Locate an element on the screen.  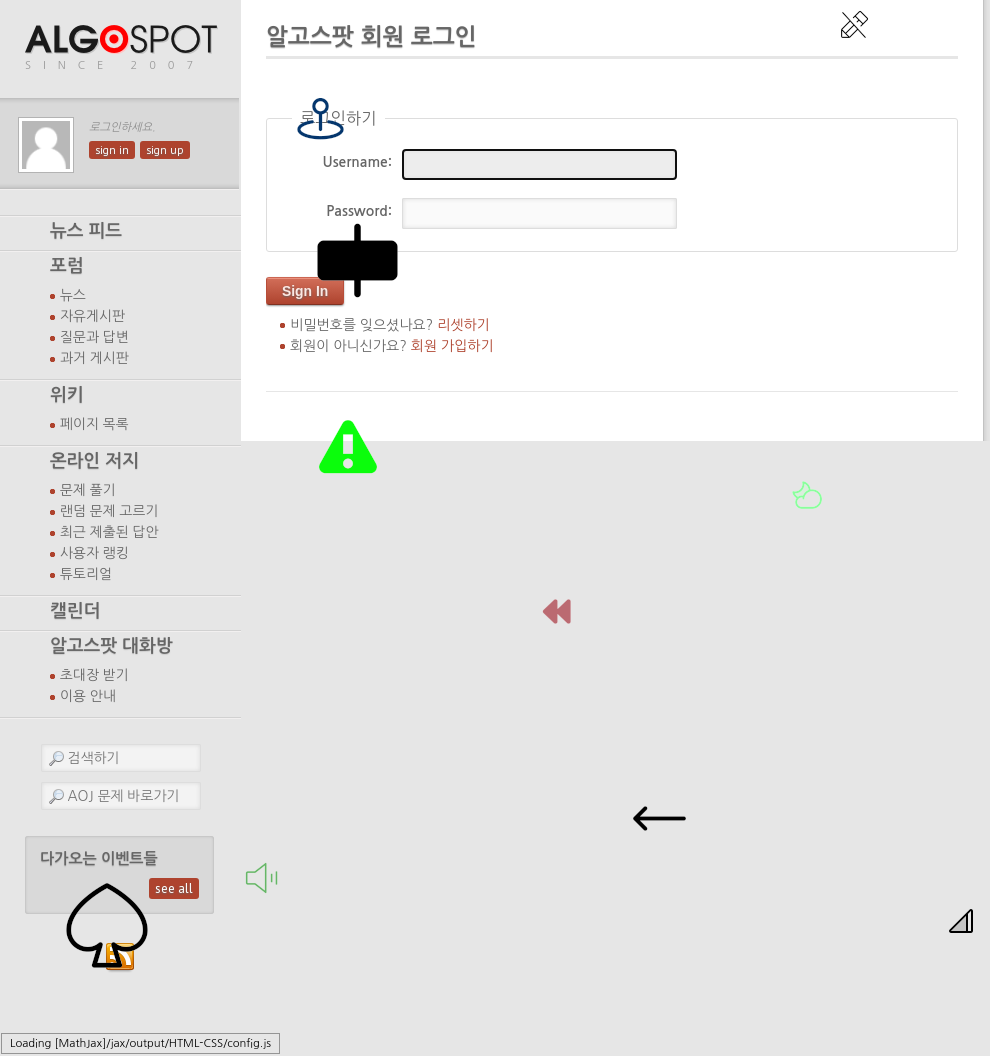
skip to previous track is located at coordinates (558, 611).